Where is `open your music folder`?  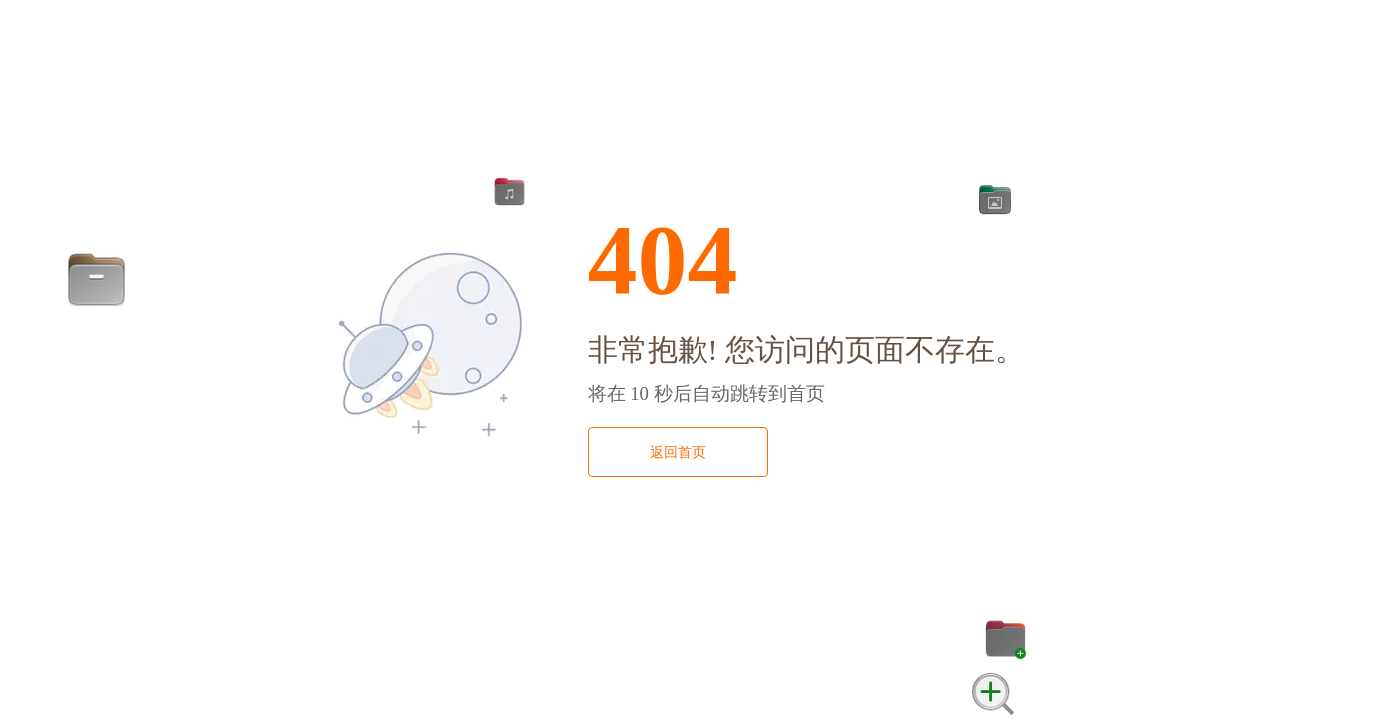 open your music folder is located at coordinates (509, 191).